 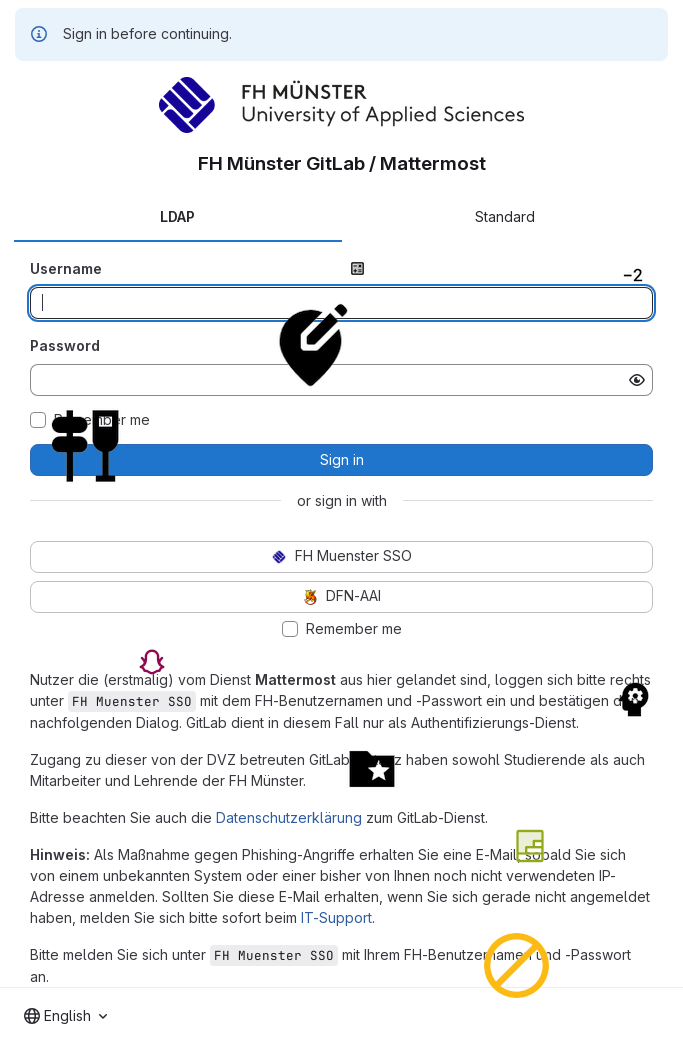 I want to click on access your starred or favorite files, so click(x=372, y=769).